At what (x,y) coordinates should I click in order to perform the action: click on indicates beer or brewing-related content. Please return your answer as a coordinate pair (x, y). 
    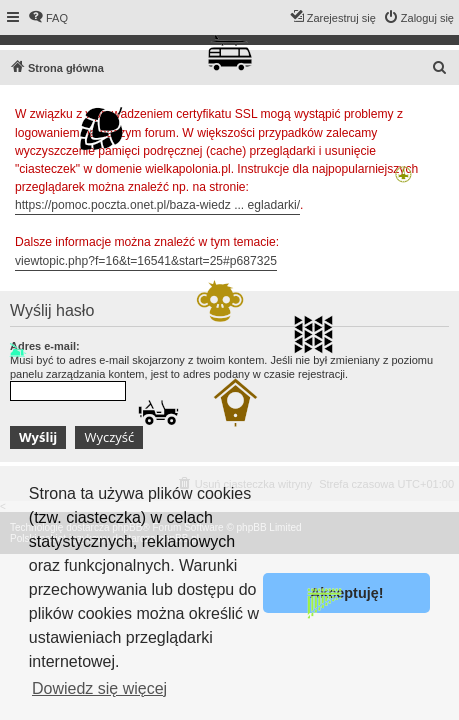
    Looking at the image, I should click on (101, 128).